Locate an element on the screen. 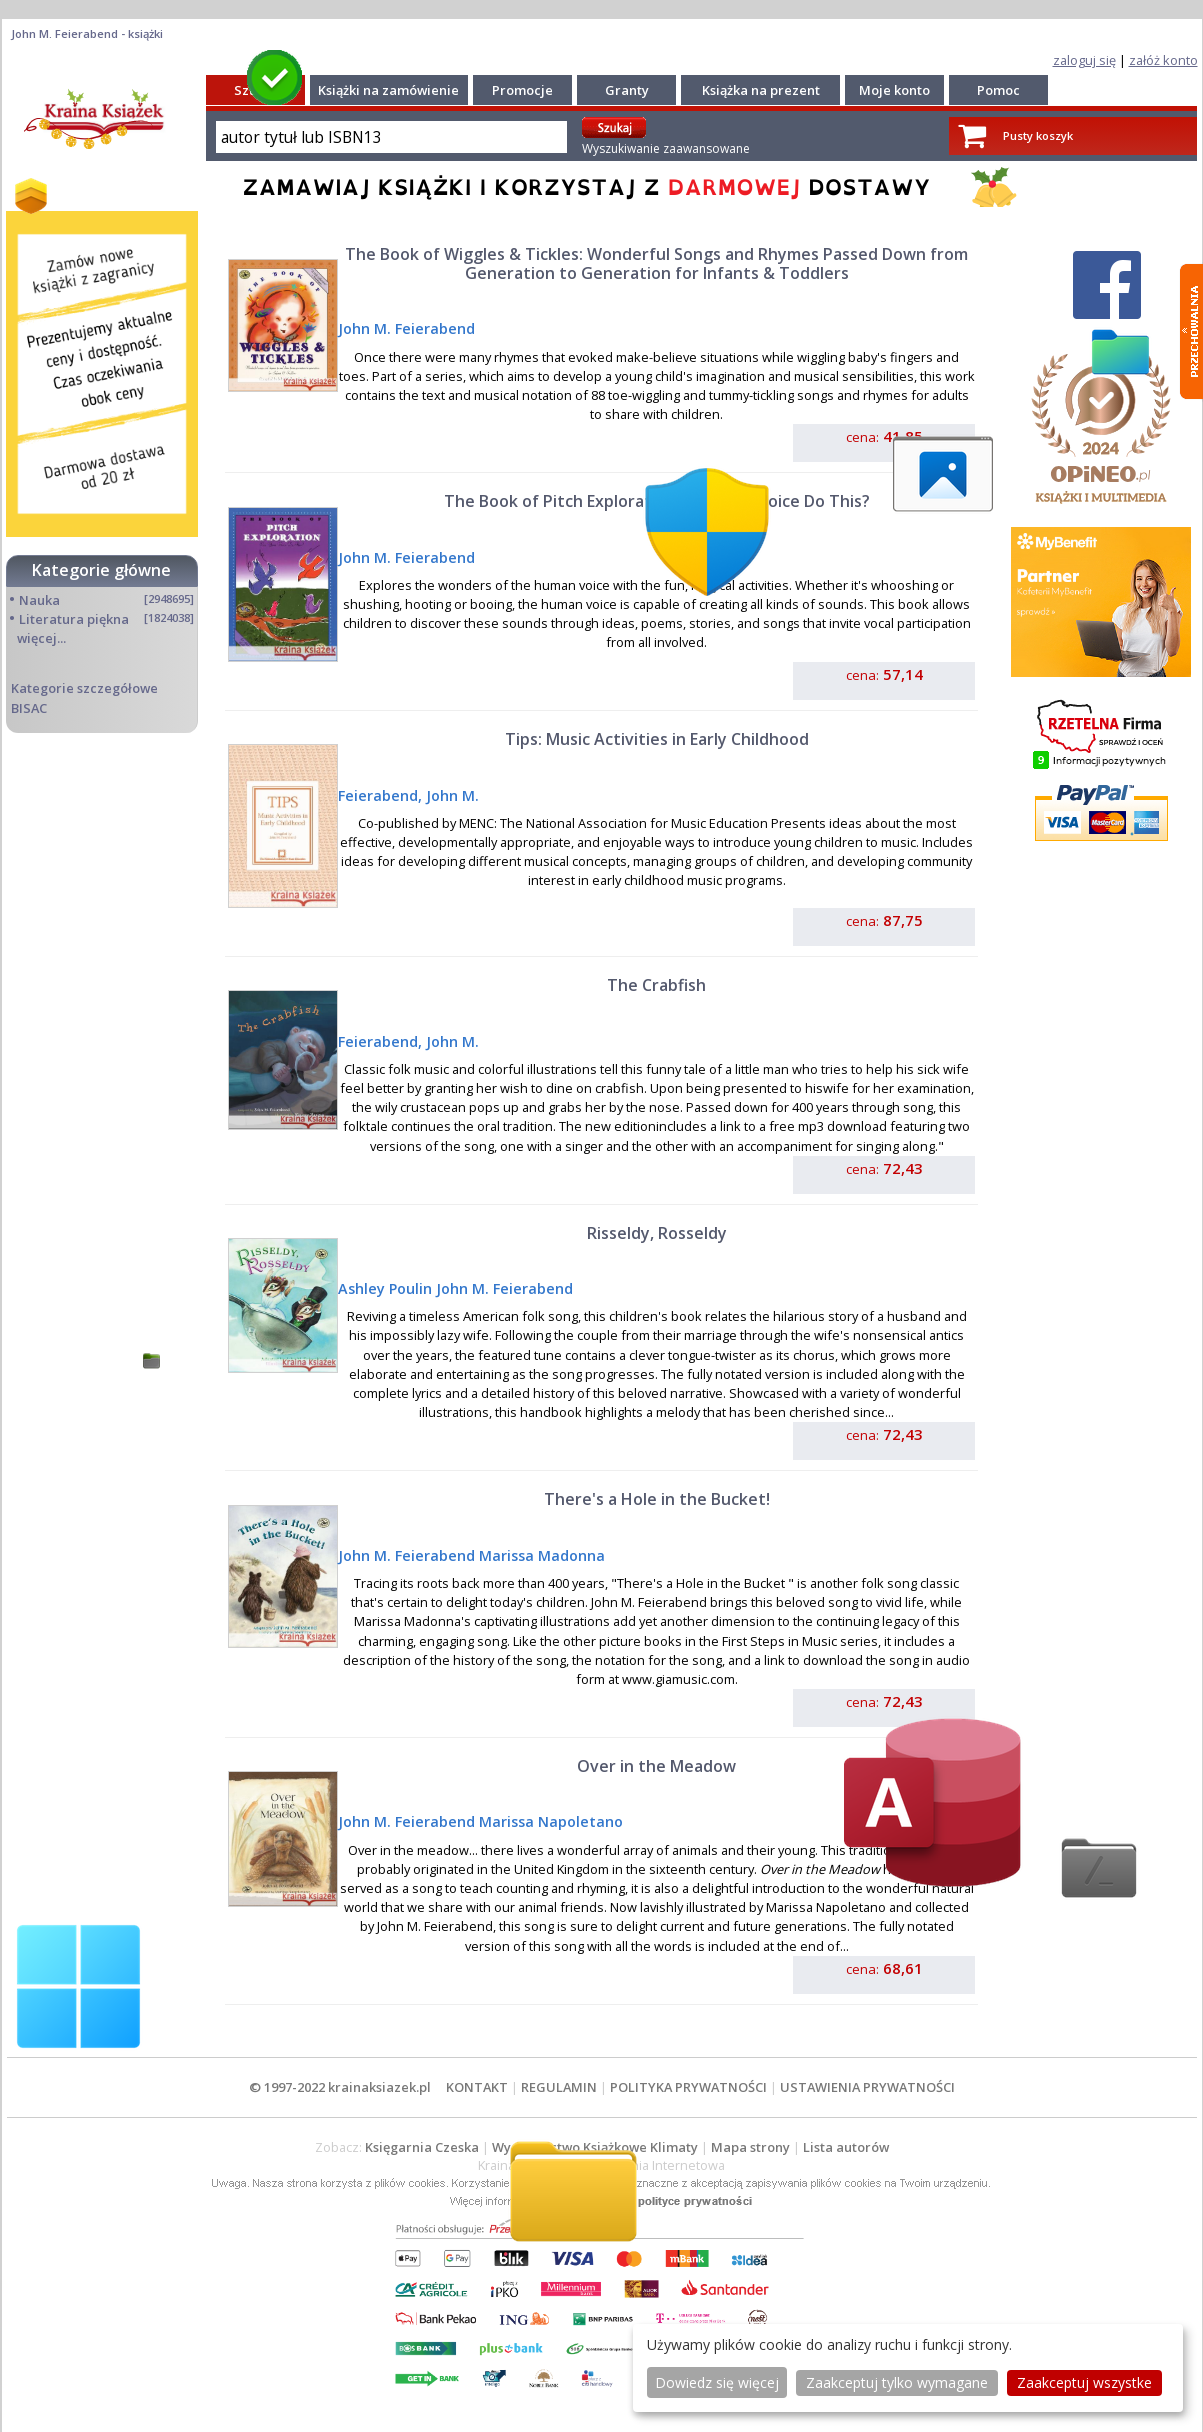 The width and height of the screenshot is (1203, 2432). open the color gradient settings folder is located at coordinates (1120, 353).